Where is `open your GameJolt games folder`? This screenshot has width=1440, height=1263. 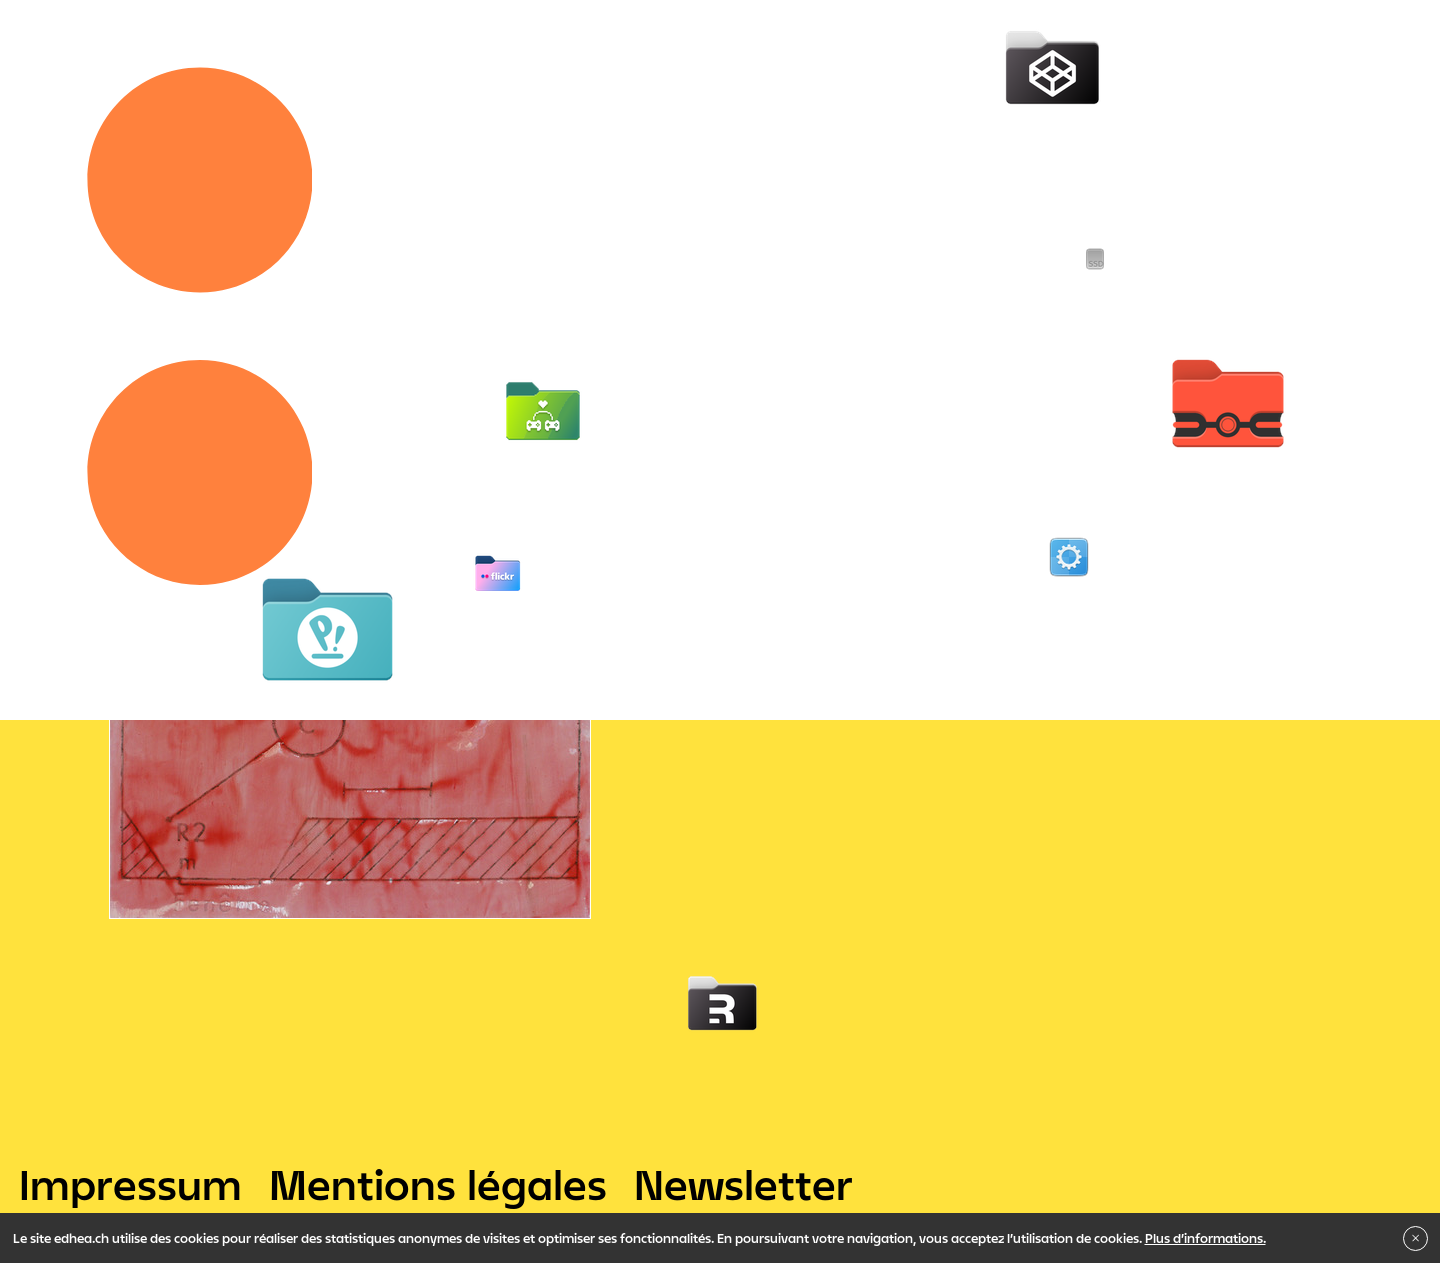 open your GameJolt games folder is located at coordinates (543, 413).